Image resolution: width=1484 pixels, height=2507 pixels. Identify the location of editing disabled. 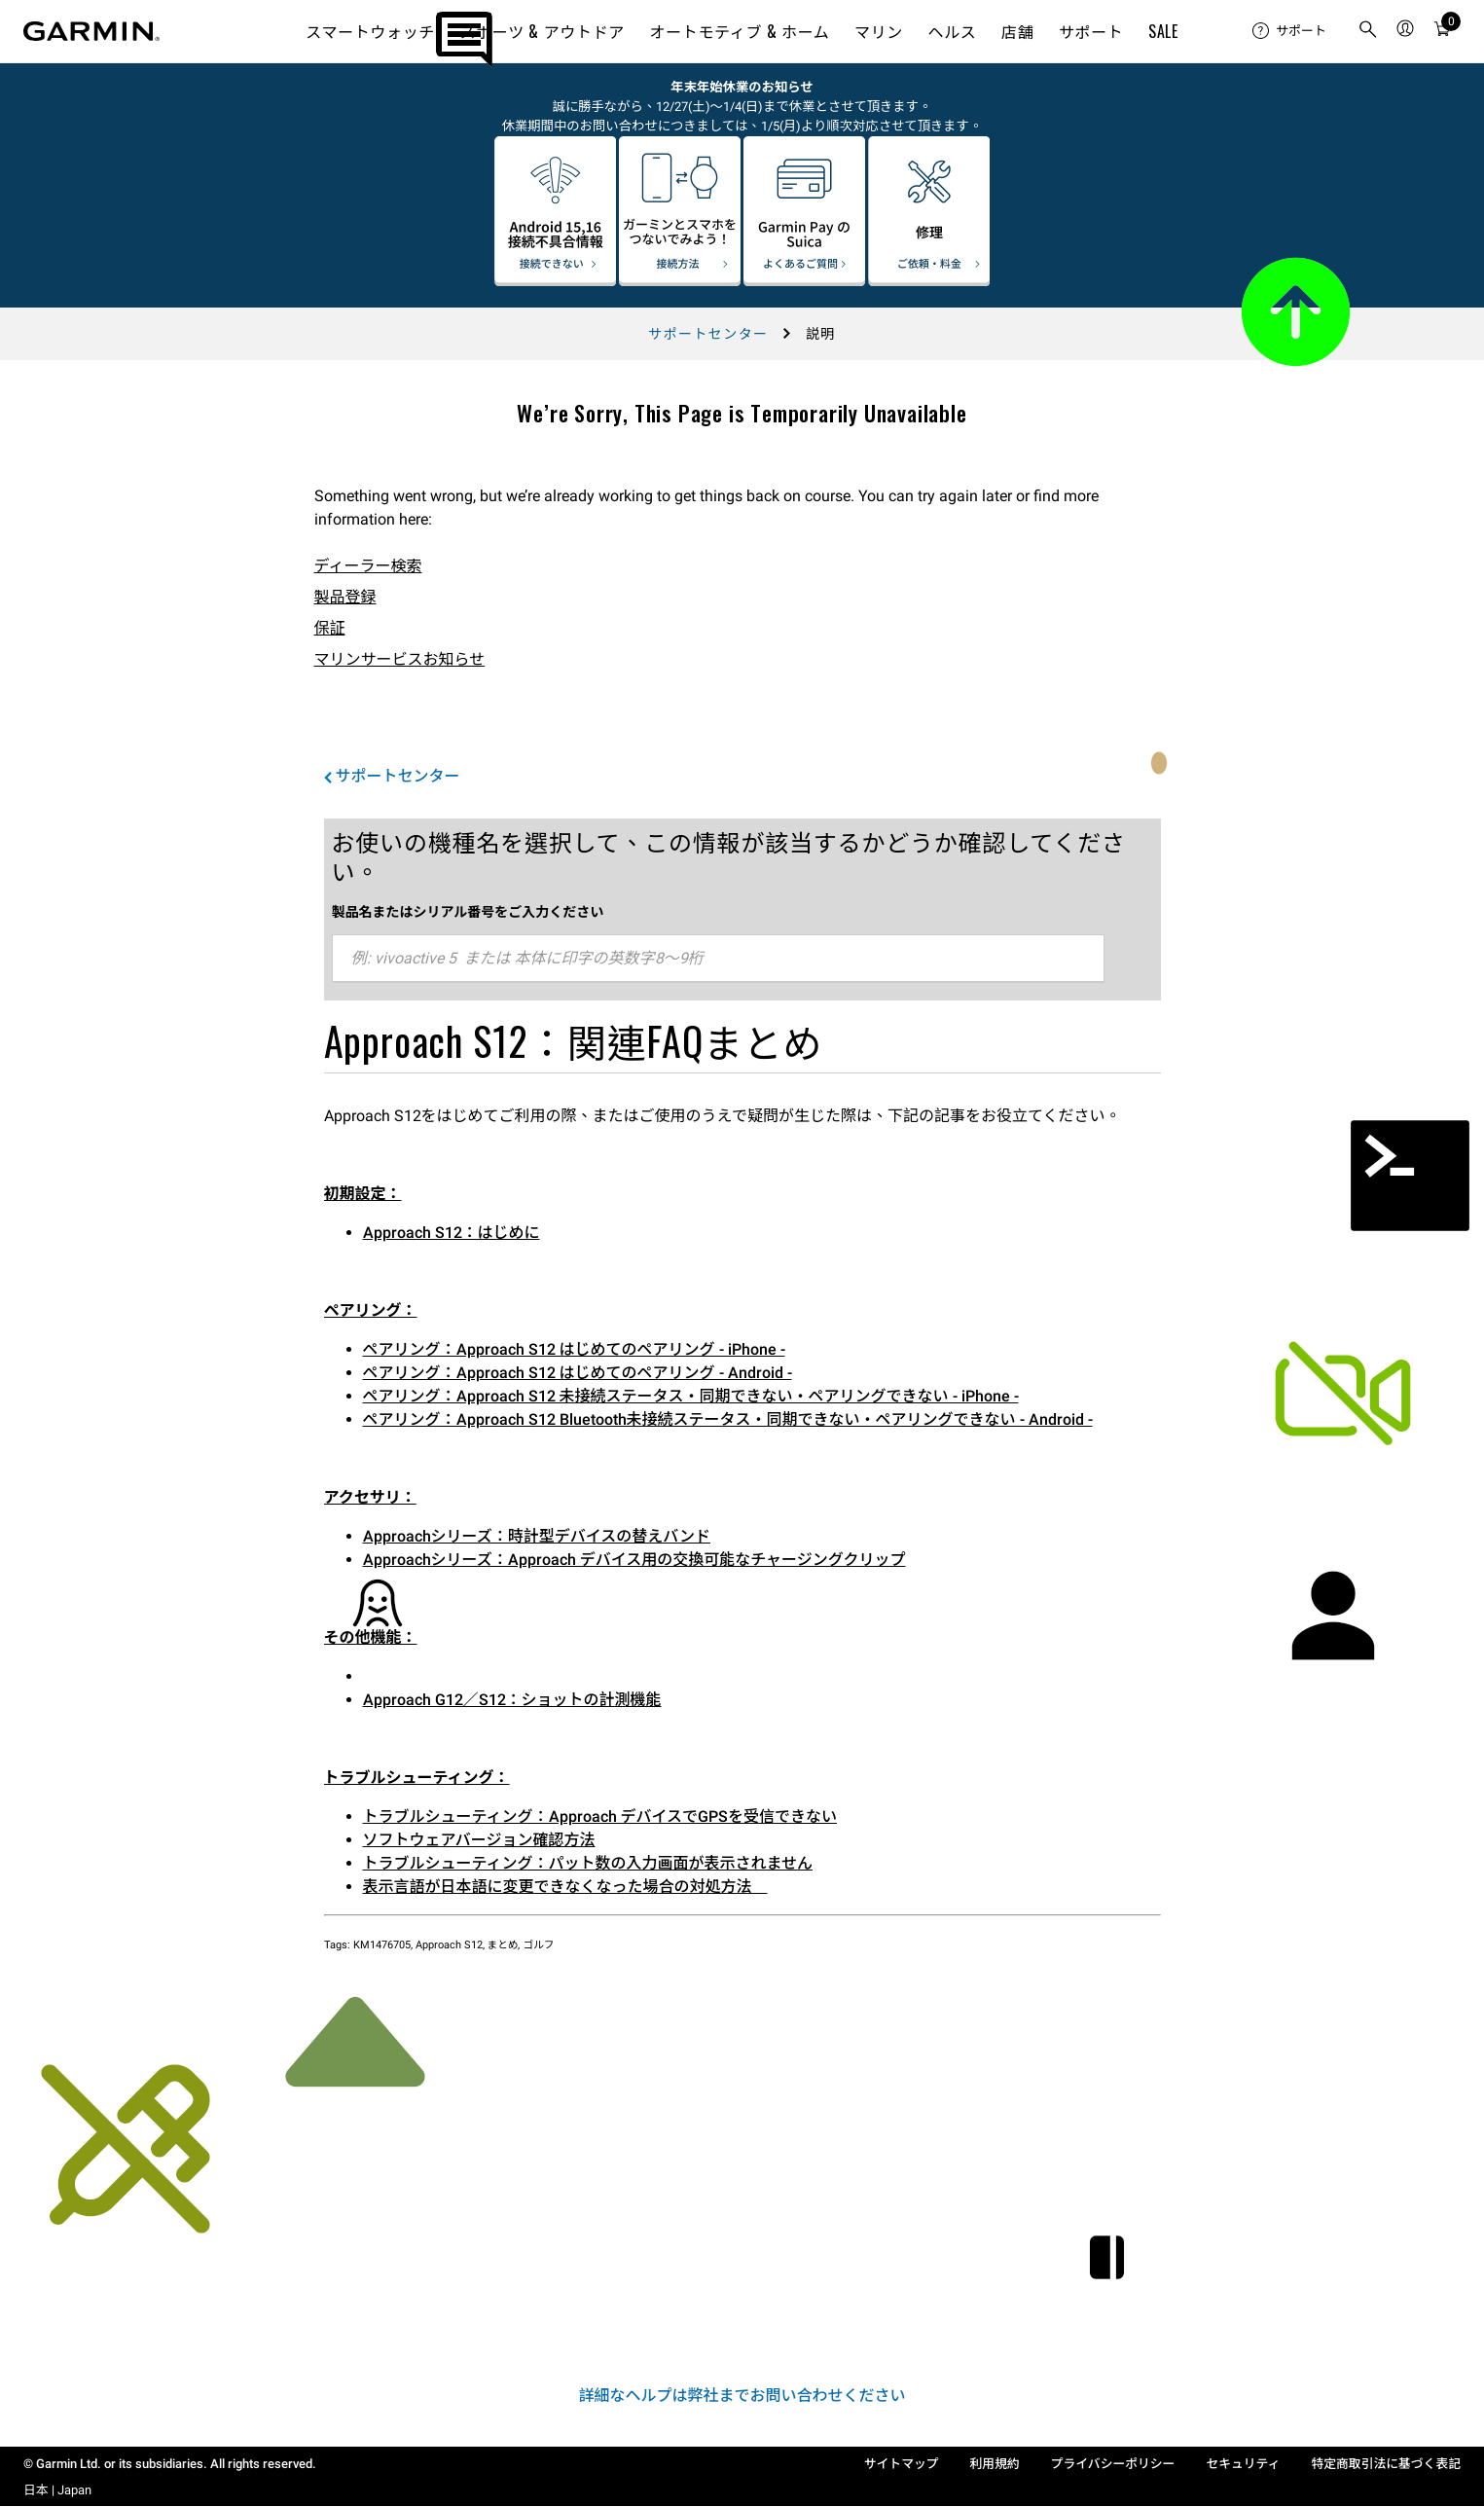
(126, 2149).